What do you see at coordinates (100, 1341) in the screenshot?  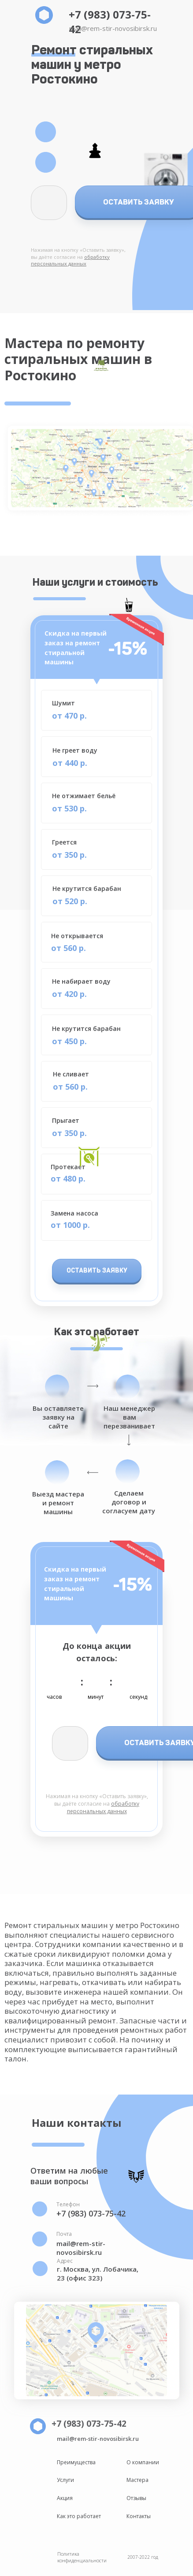 I see `indicates a broken or damaged weapon` at bounding box center [100, 1341].